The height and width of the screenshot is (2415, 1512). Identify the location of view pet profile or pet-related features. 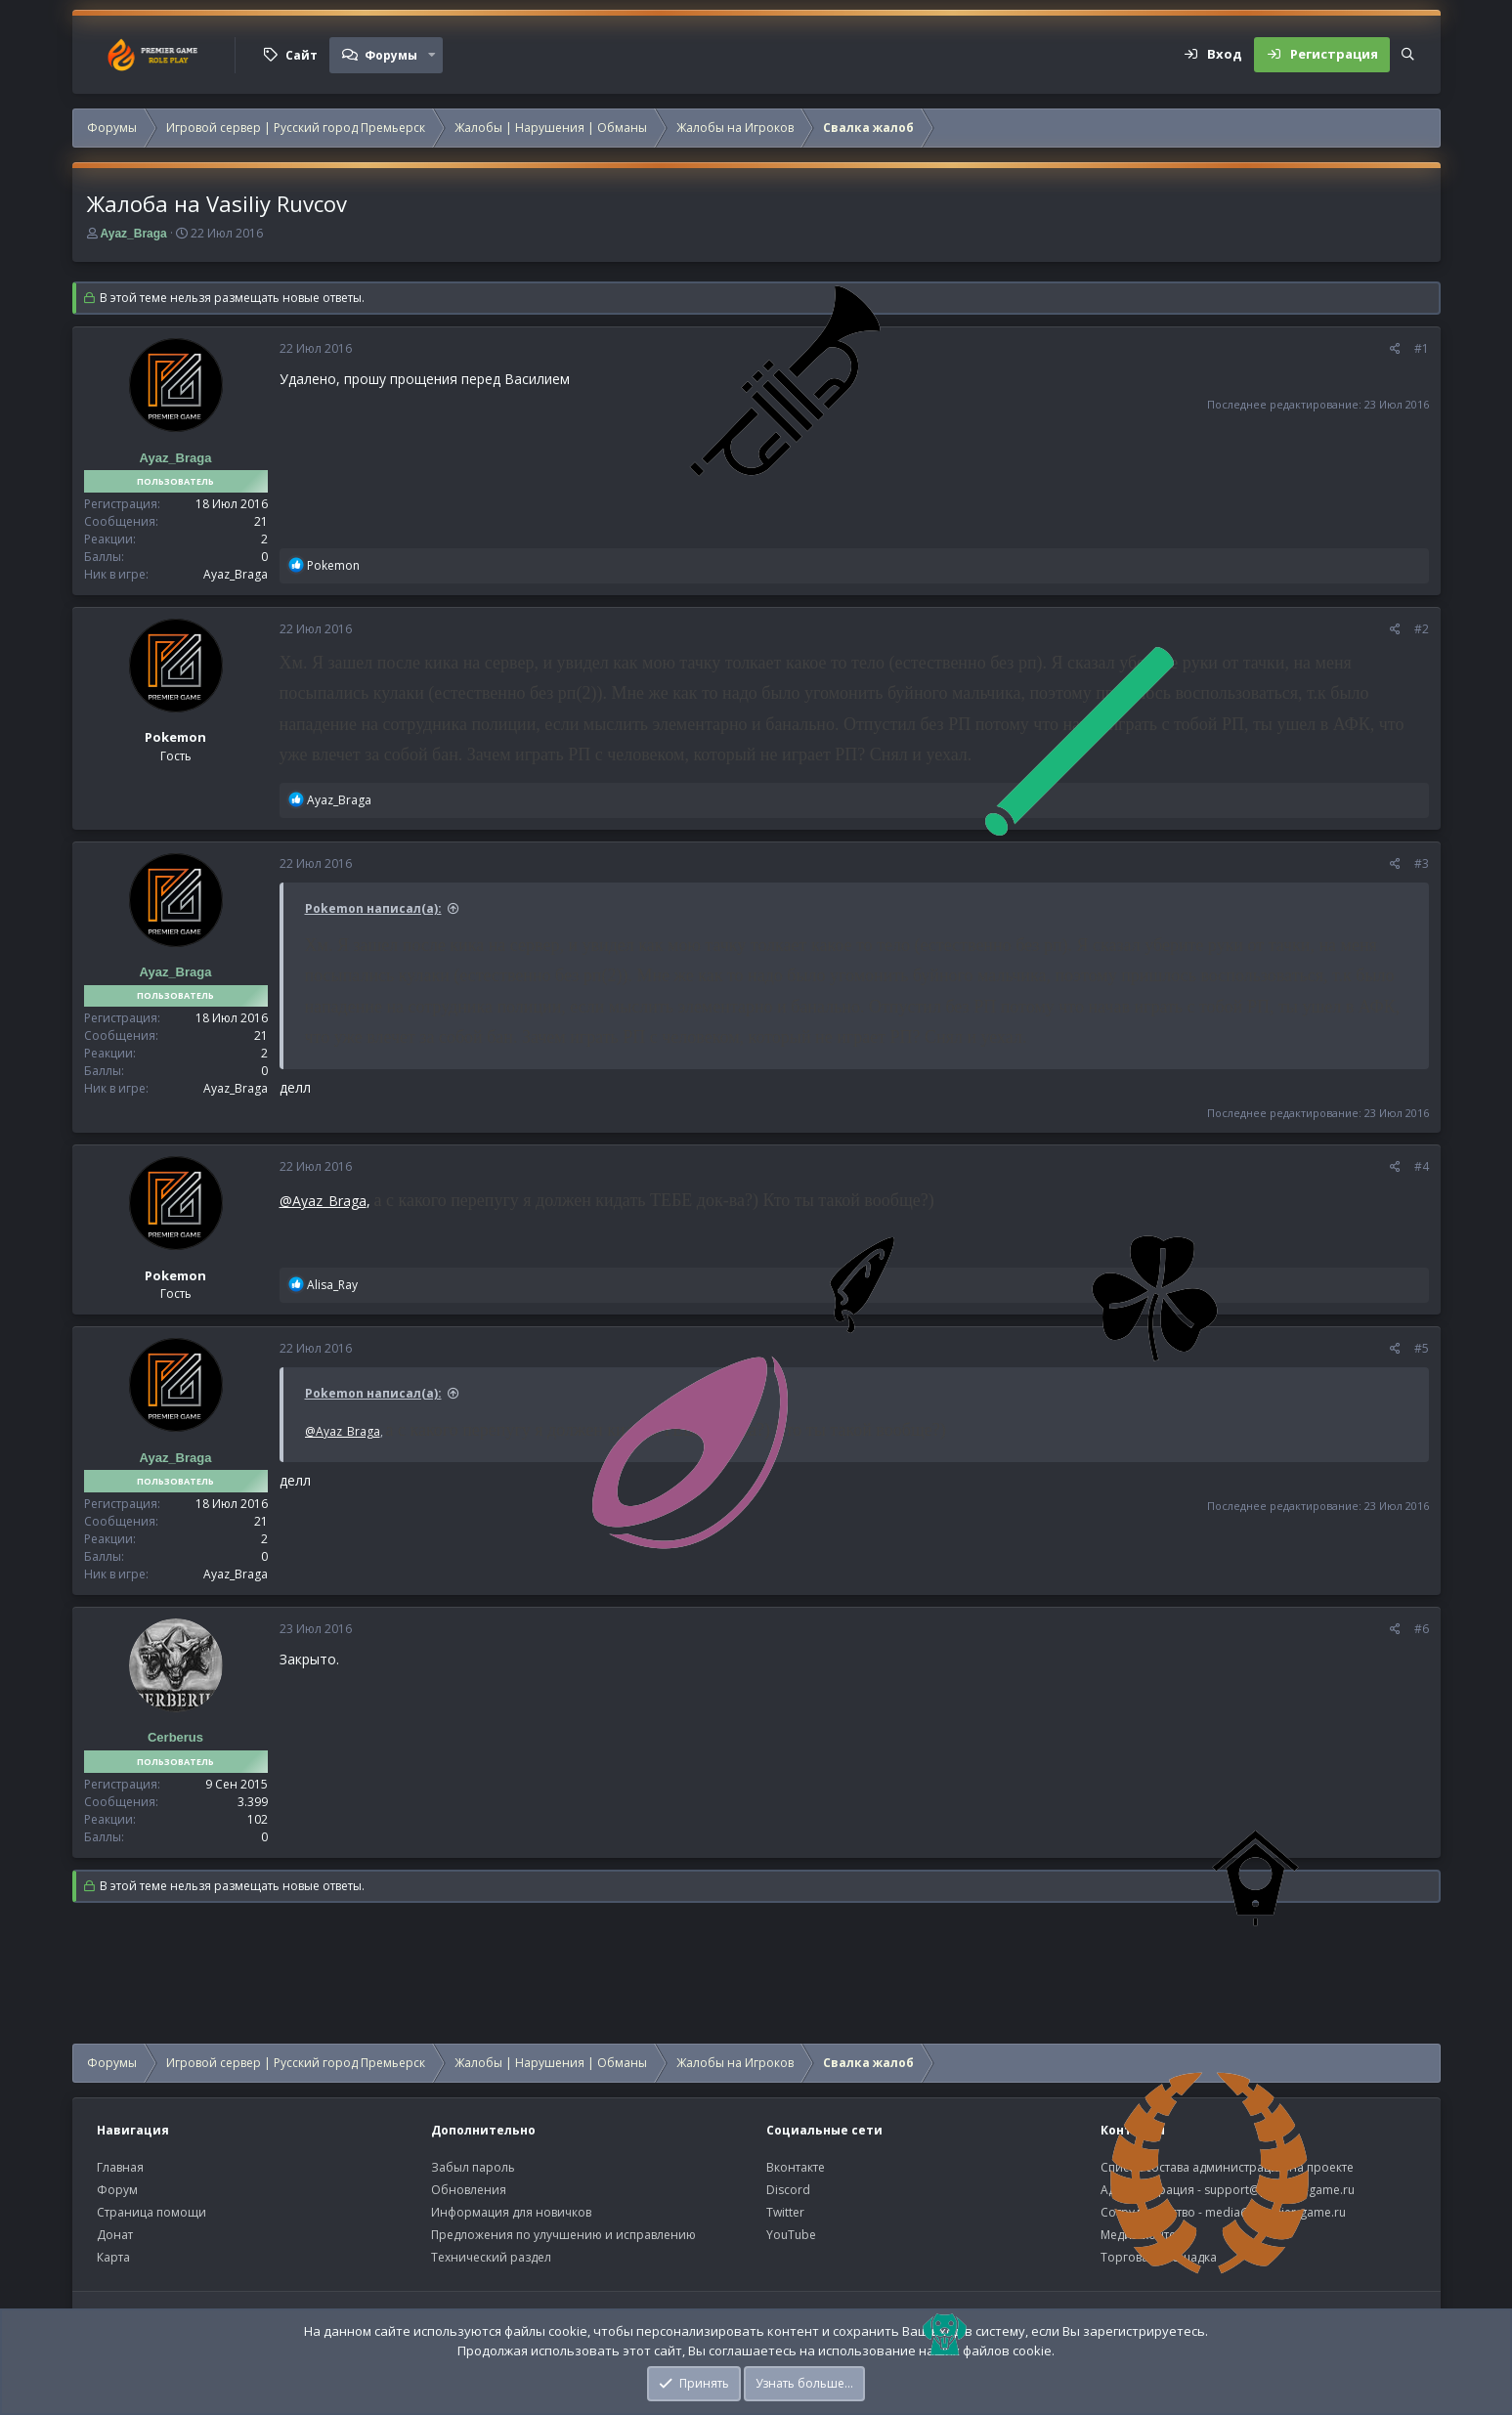
(944, 2333).